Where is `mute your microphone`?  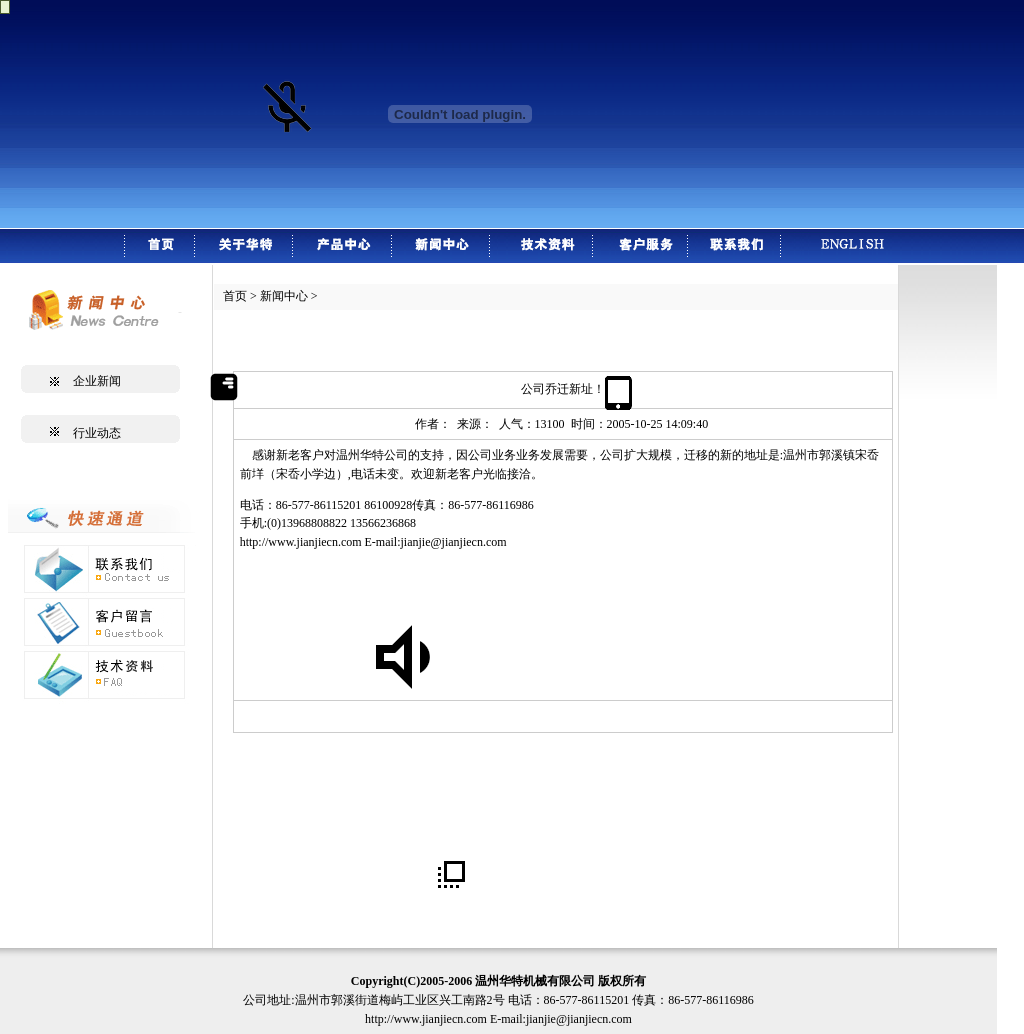 mute your microphone is located at coordinates (287, 108).